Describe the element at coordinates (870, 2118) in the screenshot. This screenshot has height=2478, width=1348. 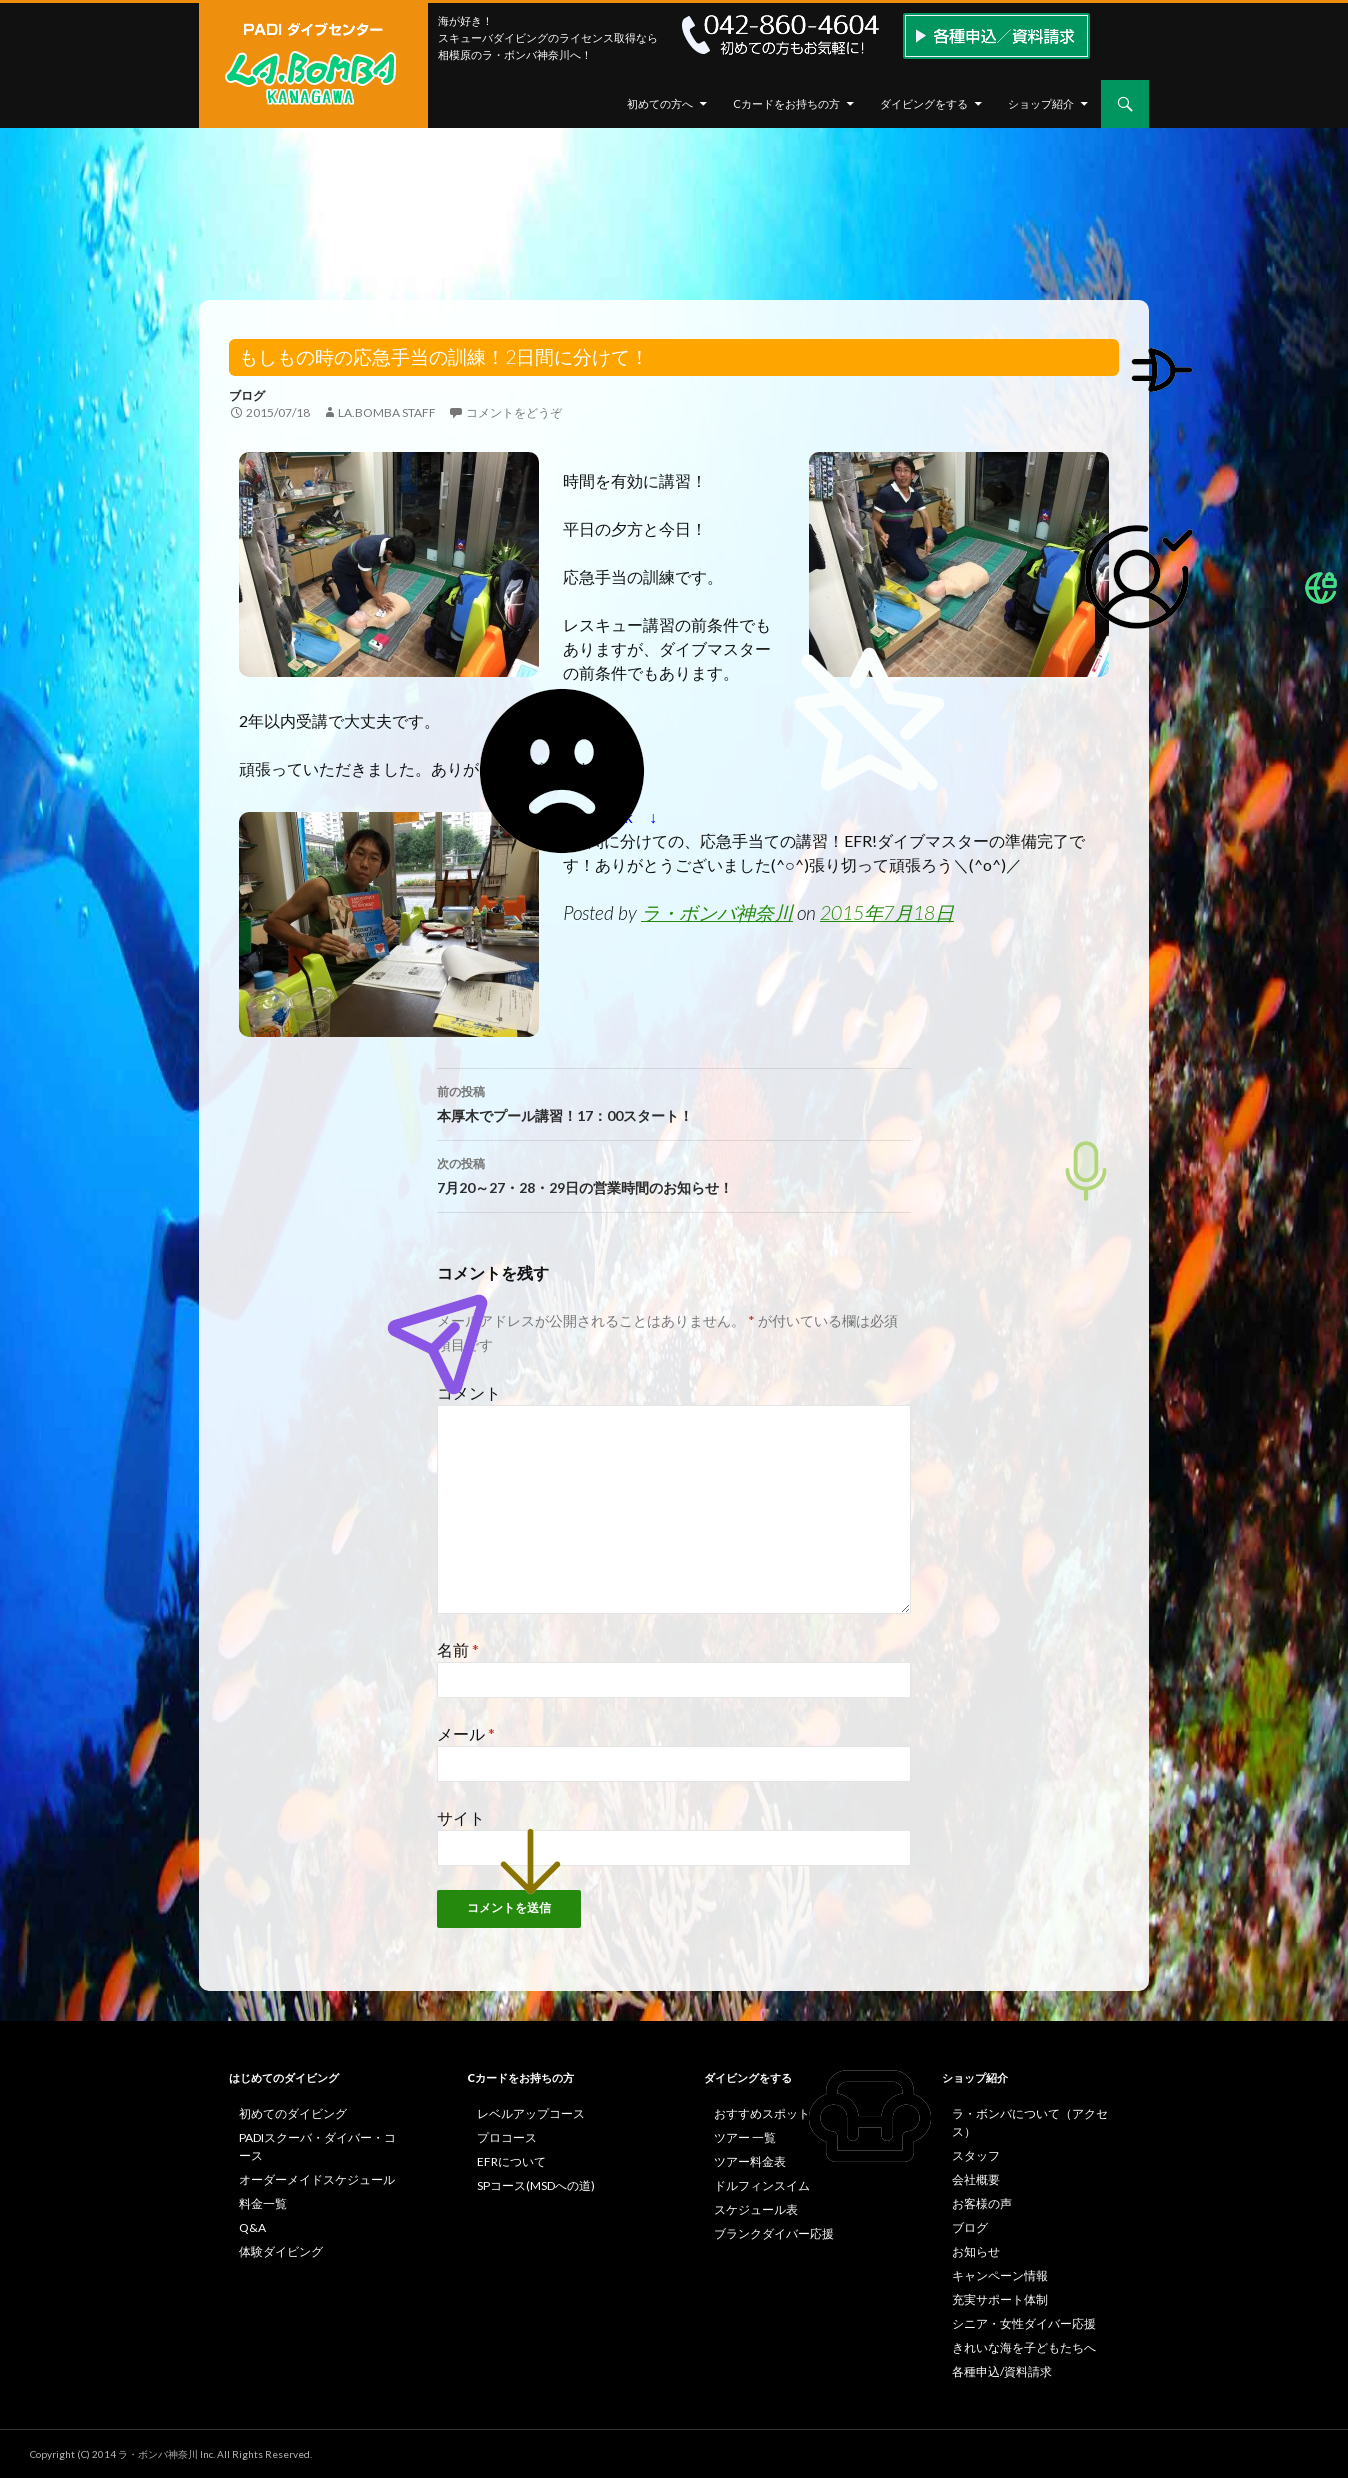
I see `browse furniture or home decor items` at that location.